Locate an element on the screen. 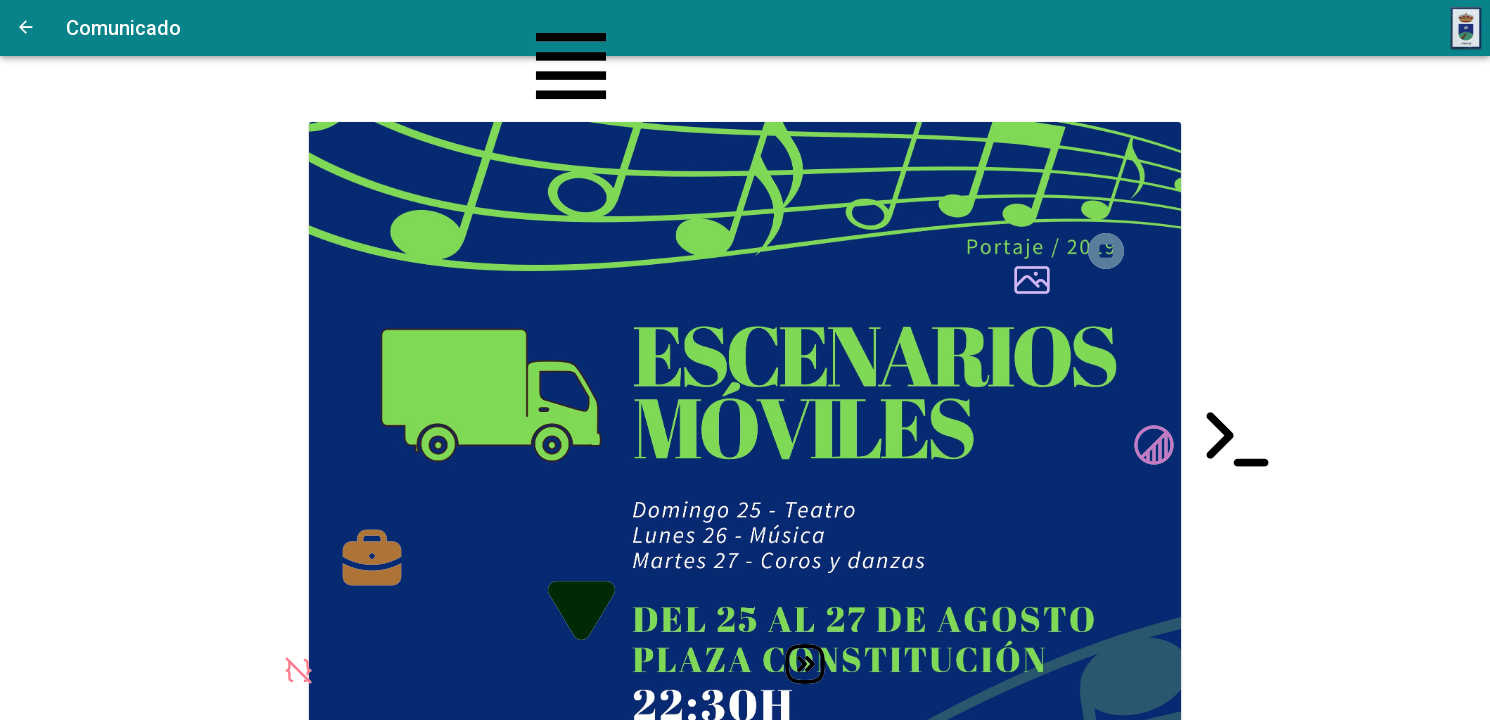 Image resolution: width=1490 pixels, height=720 pixels. expand dropdown menu is located at coordinates (581, 608).